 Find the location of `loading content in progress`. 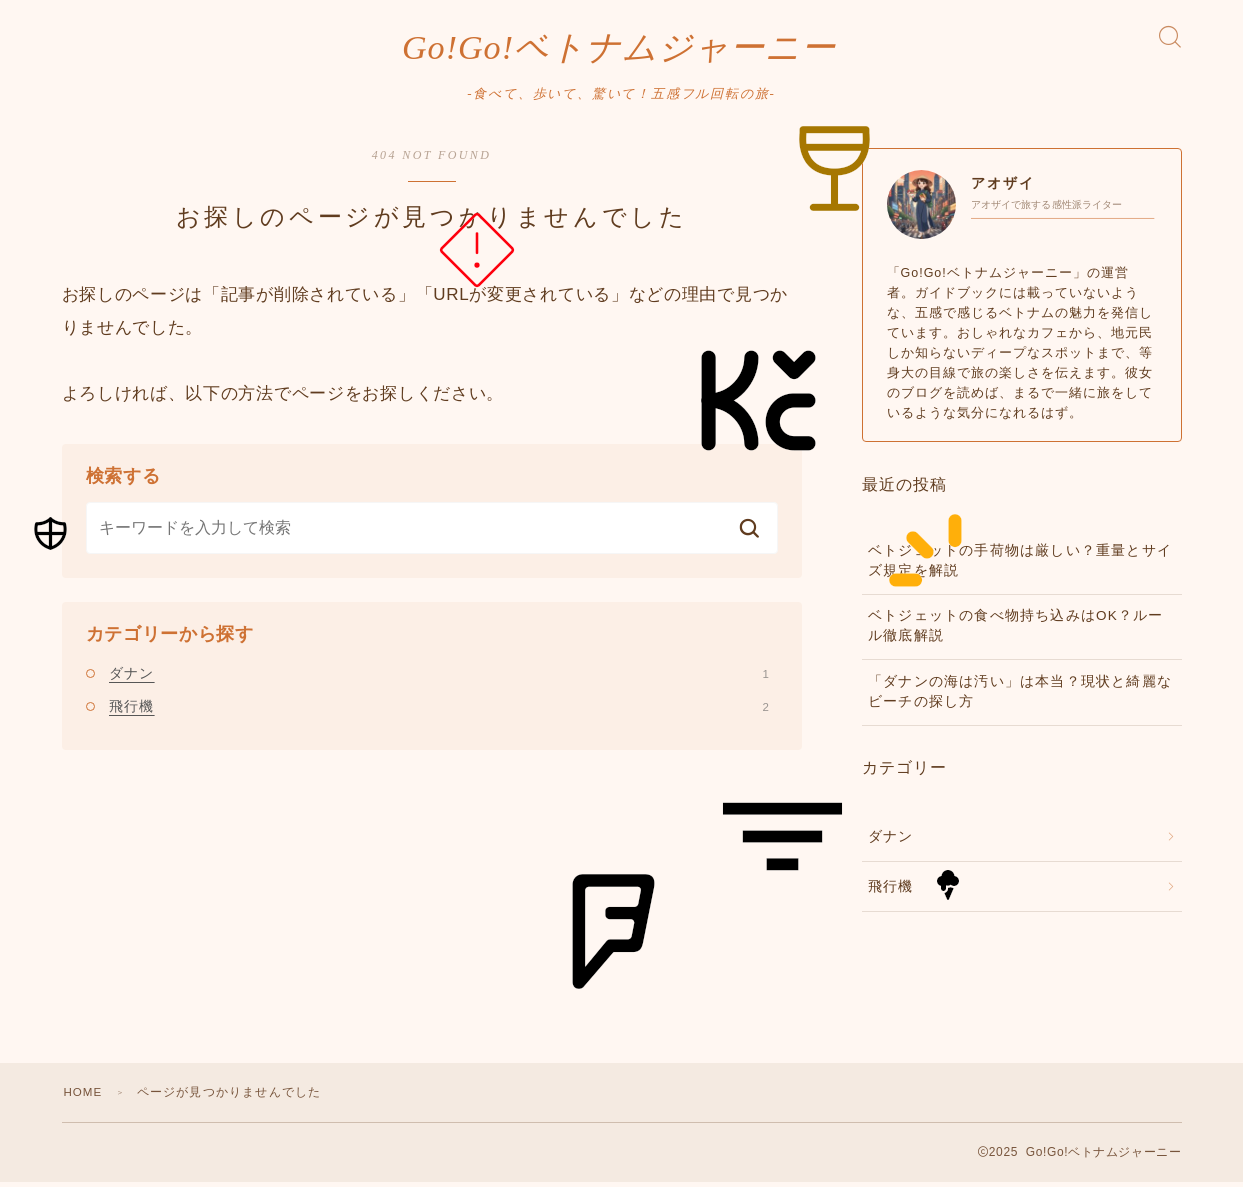

loading content in progress is located at coordinates (955, 580).